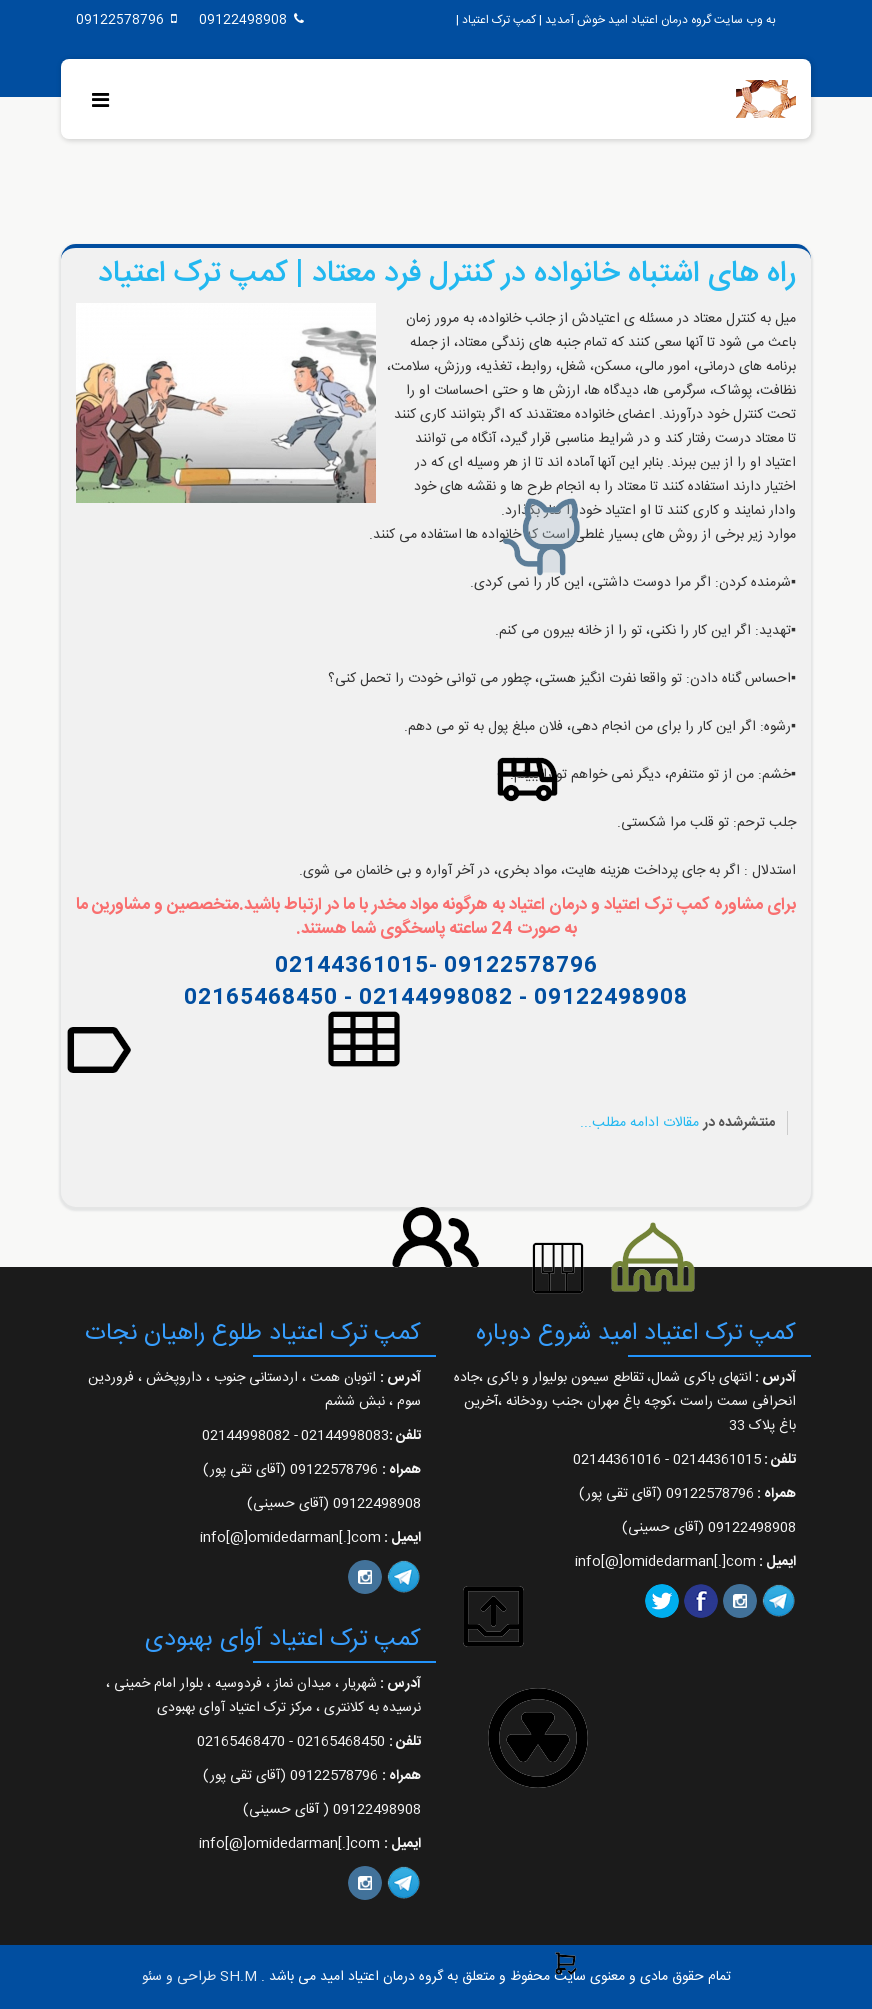  Describe the element at coordinates (548, 535) in the screenshot. I see `link to github repository` at that location.